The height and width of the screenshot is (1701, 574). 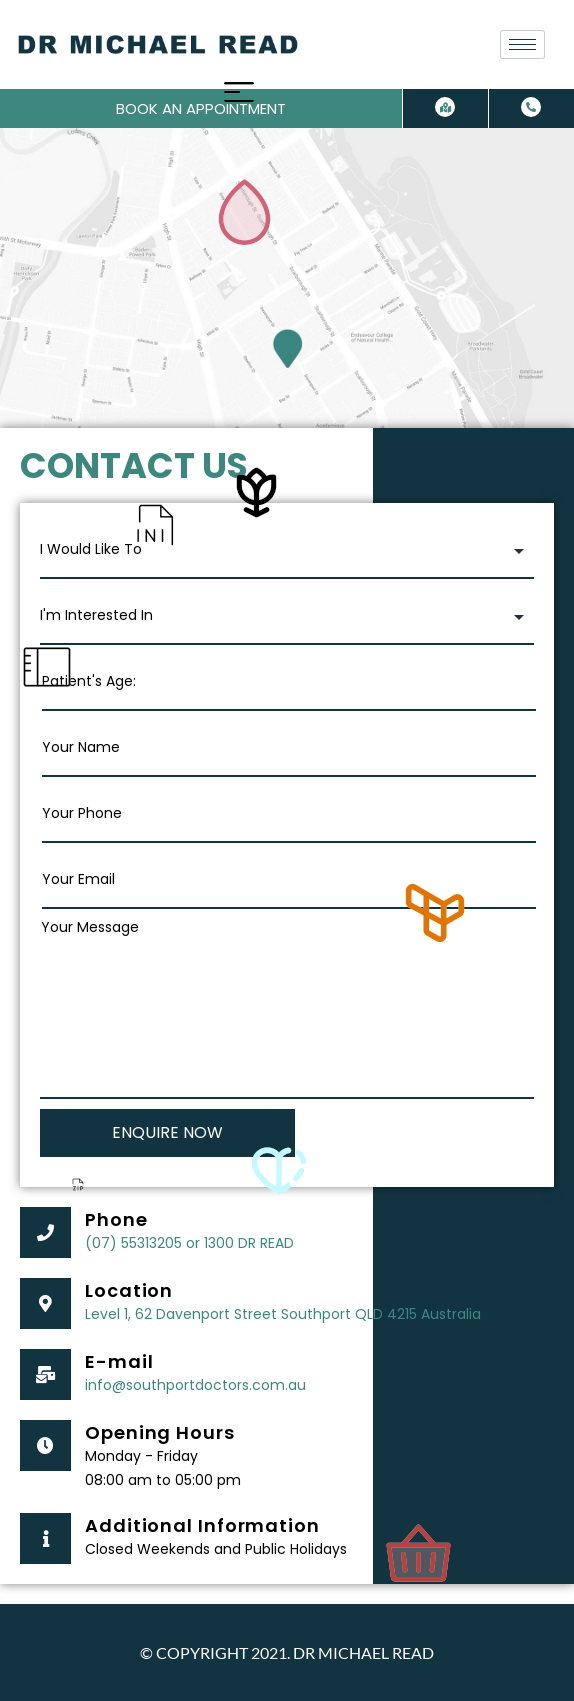 What do you see at coordinates (156, 525) in the screenshot?
I see `view or open an INI configuration file` at bounding box center [156, 525].